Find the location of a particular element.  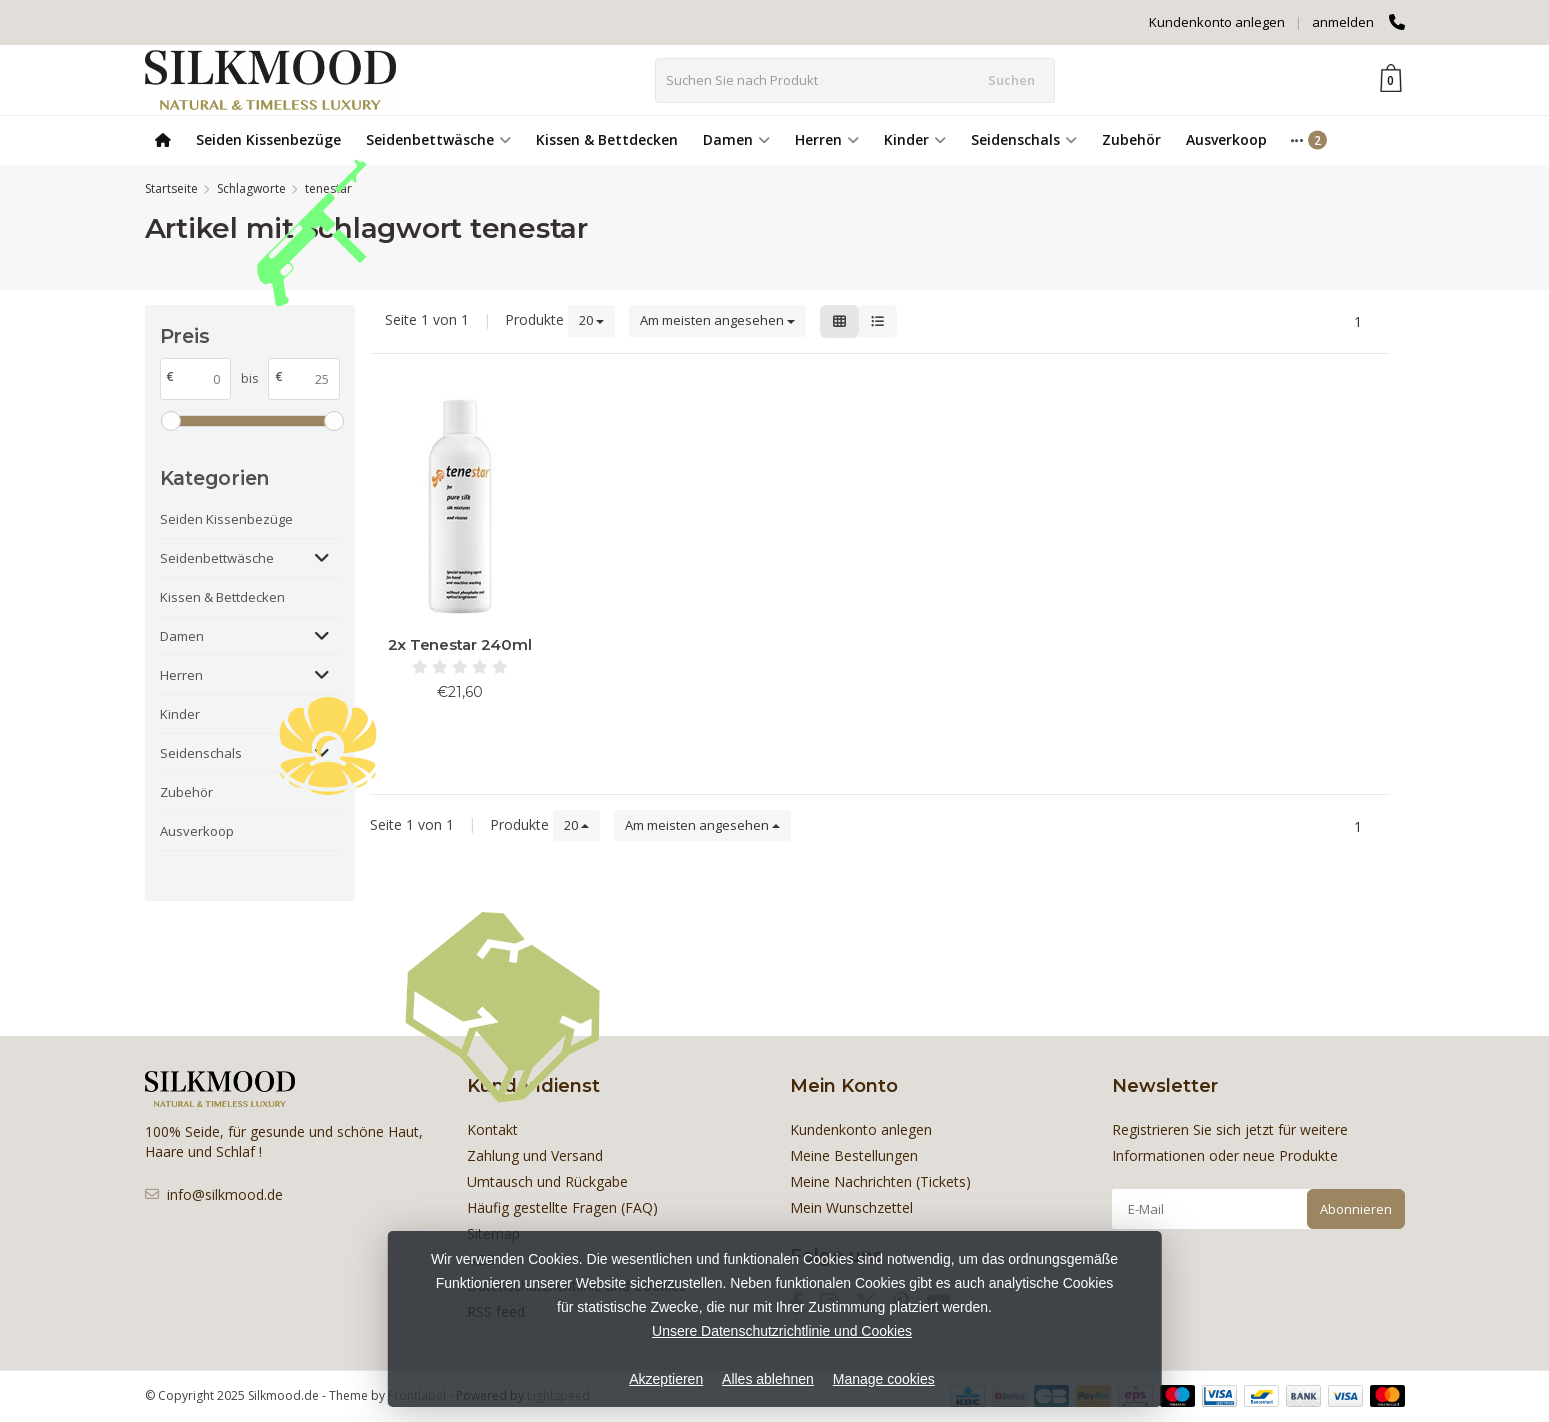

select submachine gun weapon in game is located at coordinates (312, 233).